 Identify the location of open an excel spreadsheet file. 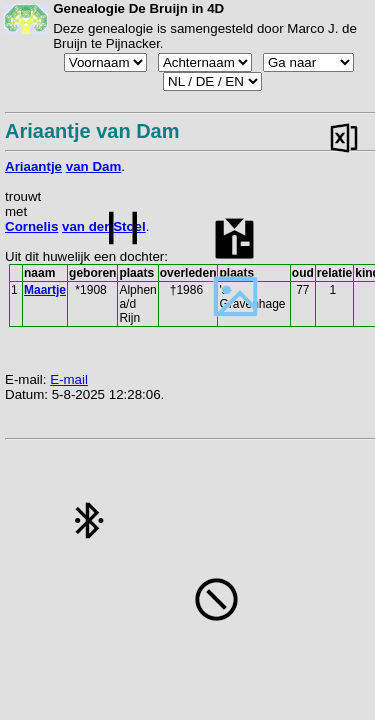
(344, 138).